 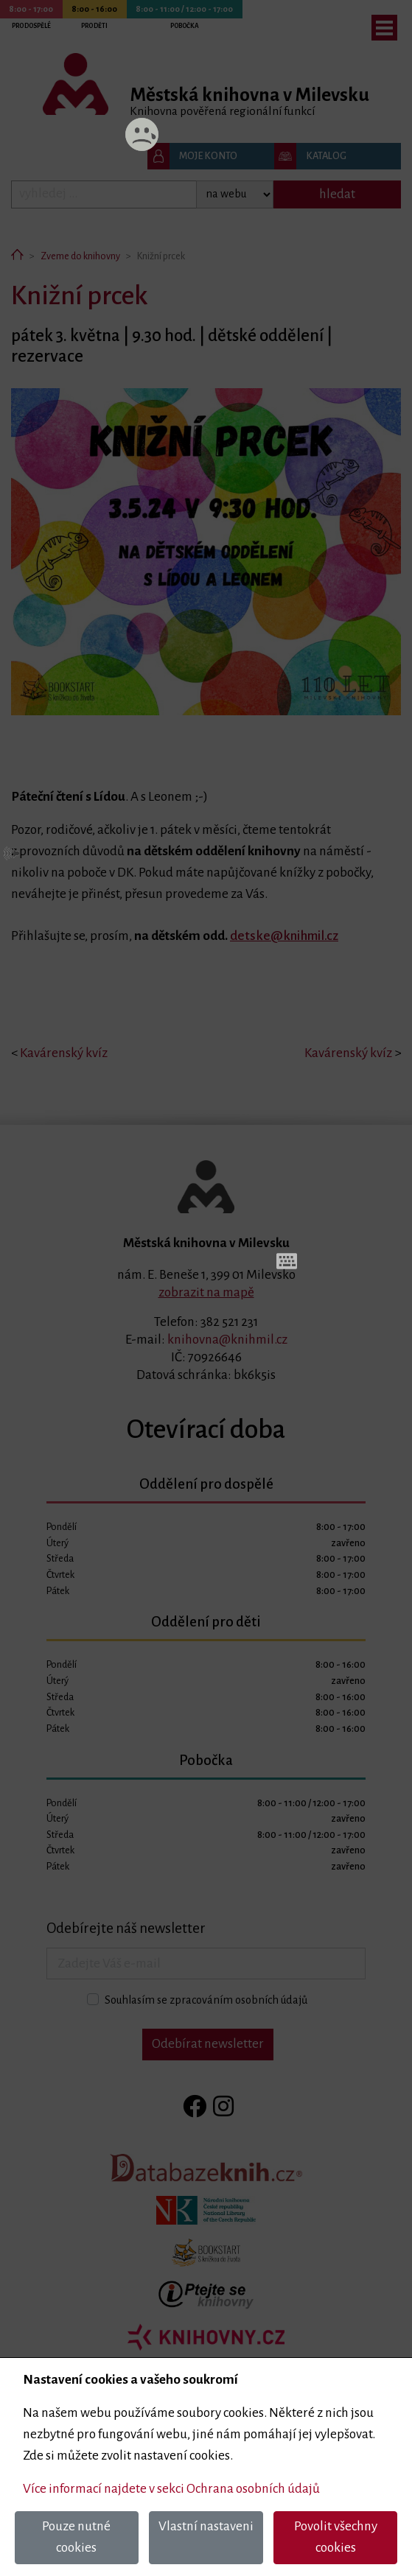 I want to click on switch to keyboard input, so click(x=287, y=1261).